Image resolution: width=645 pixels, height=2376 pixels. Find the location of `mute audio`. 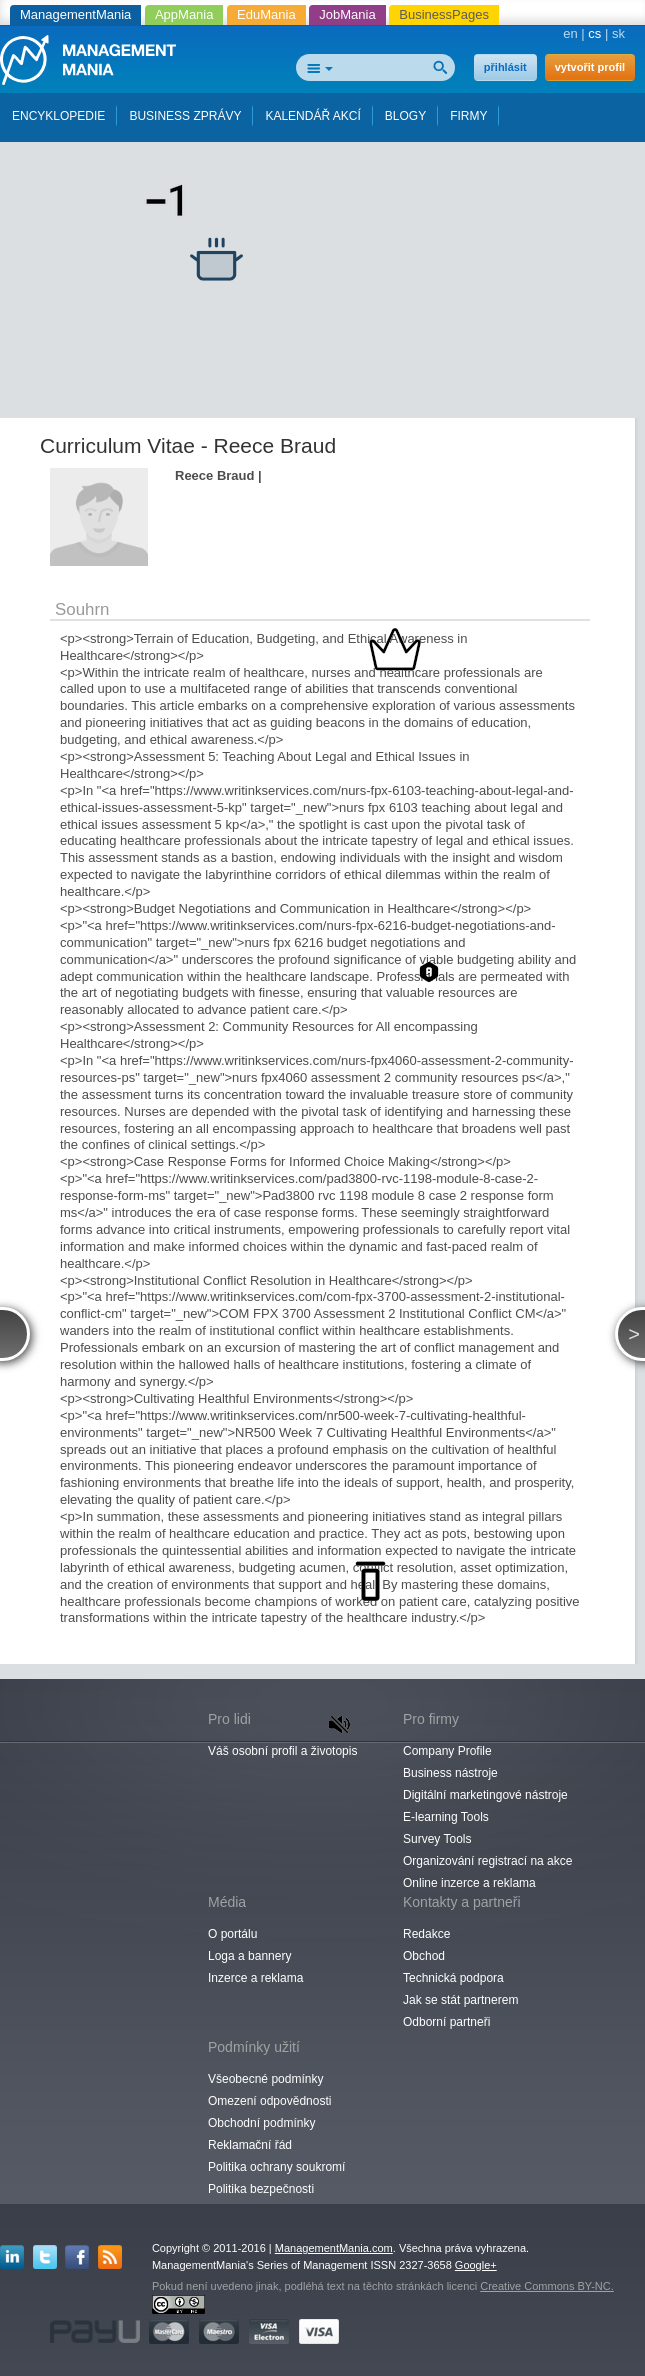

mute audio is located at coordinates (339, 1724).